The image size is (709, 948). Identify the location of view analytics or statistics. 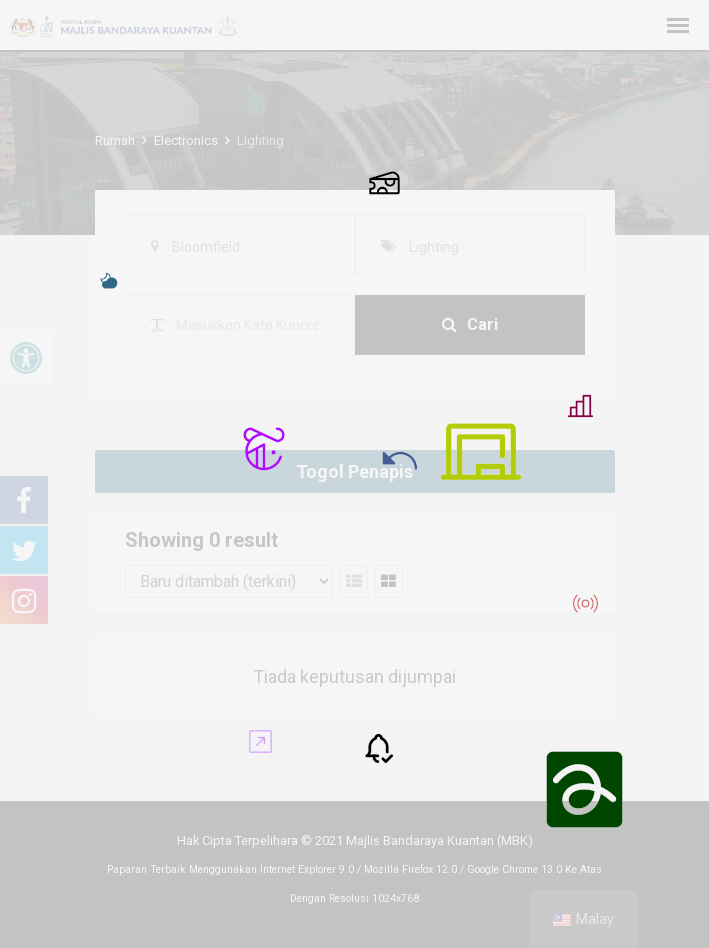
(580, 406).